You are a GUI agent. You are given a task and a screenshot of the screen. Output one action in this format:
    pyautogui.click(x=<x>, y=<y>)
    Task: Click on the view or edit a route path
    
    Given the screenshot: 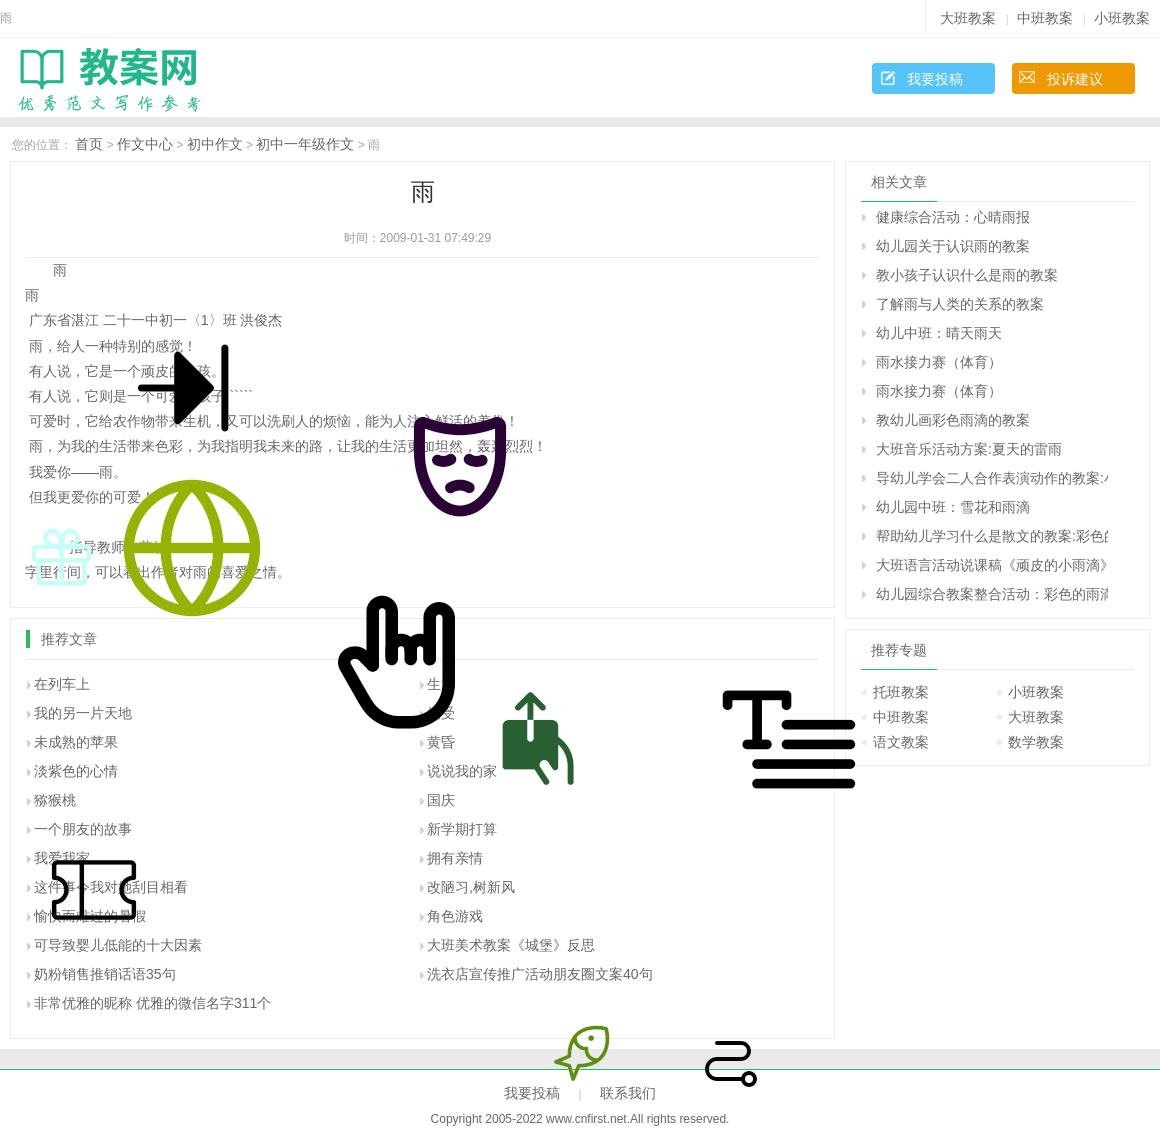 What is the action you would take?
    pyautogui.click(x=731, y=1061)
    